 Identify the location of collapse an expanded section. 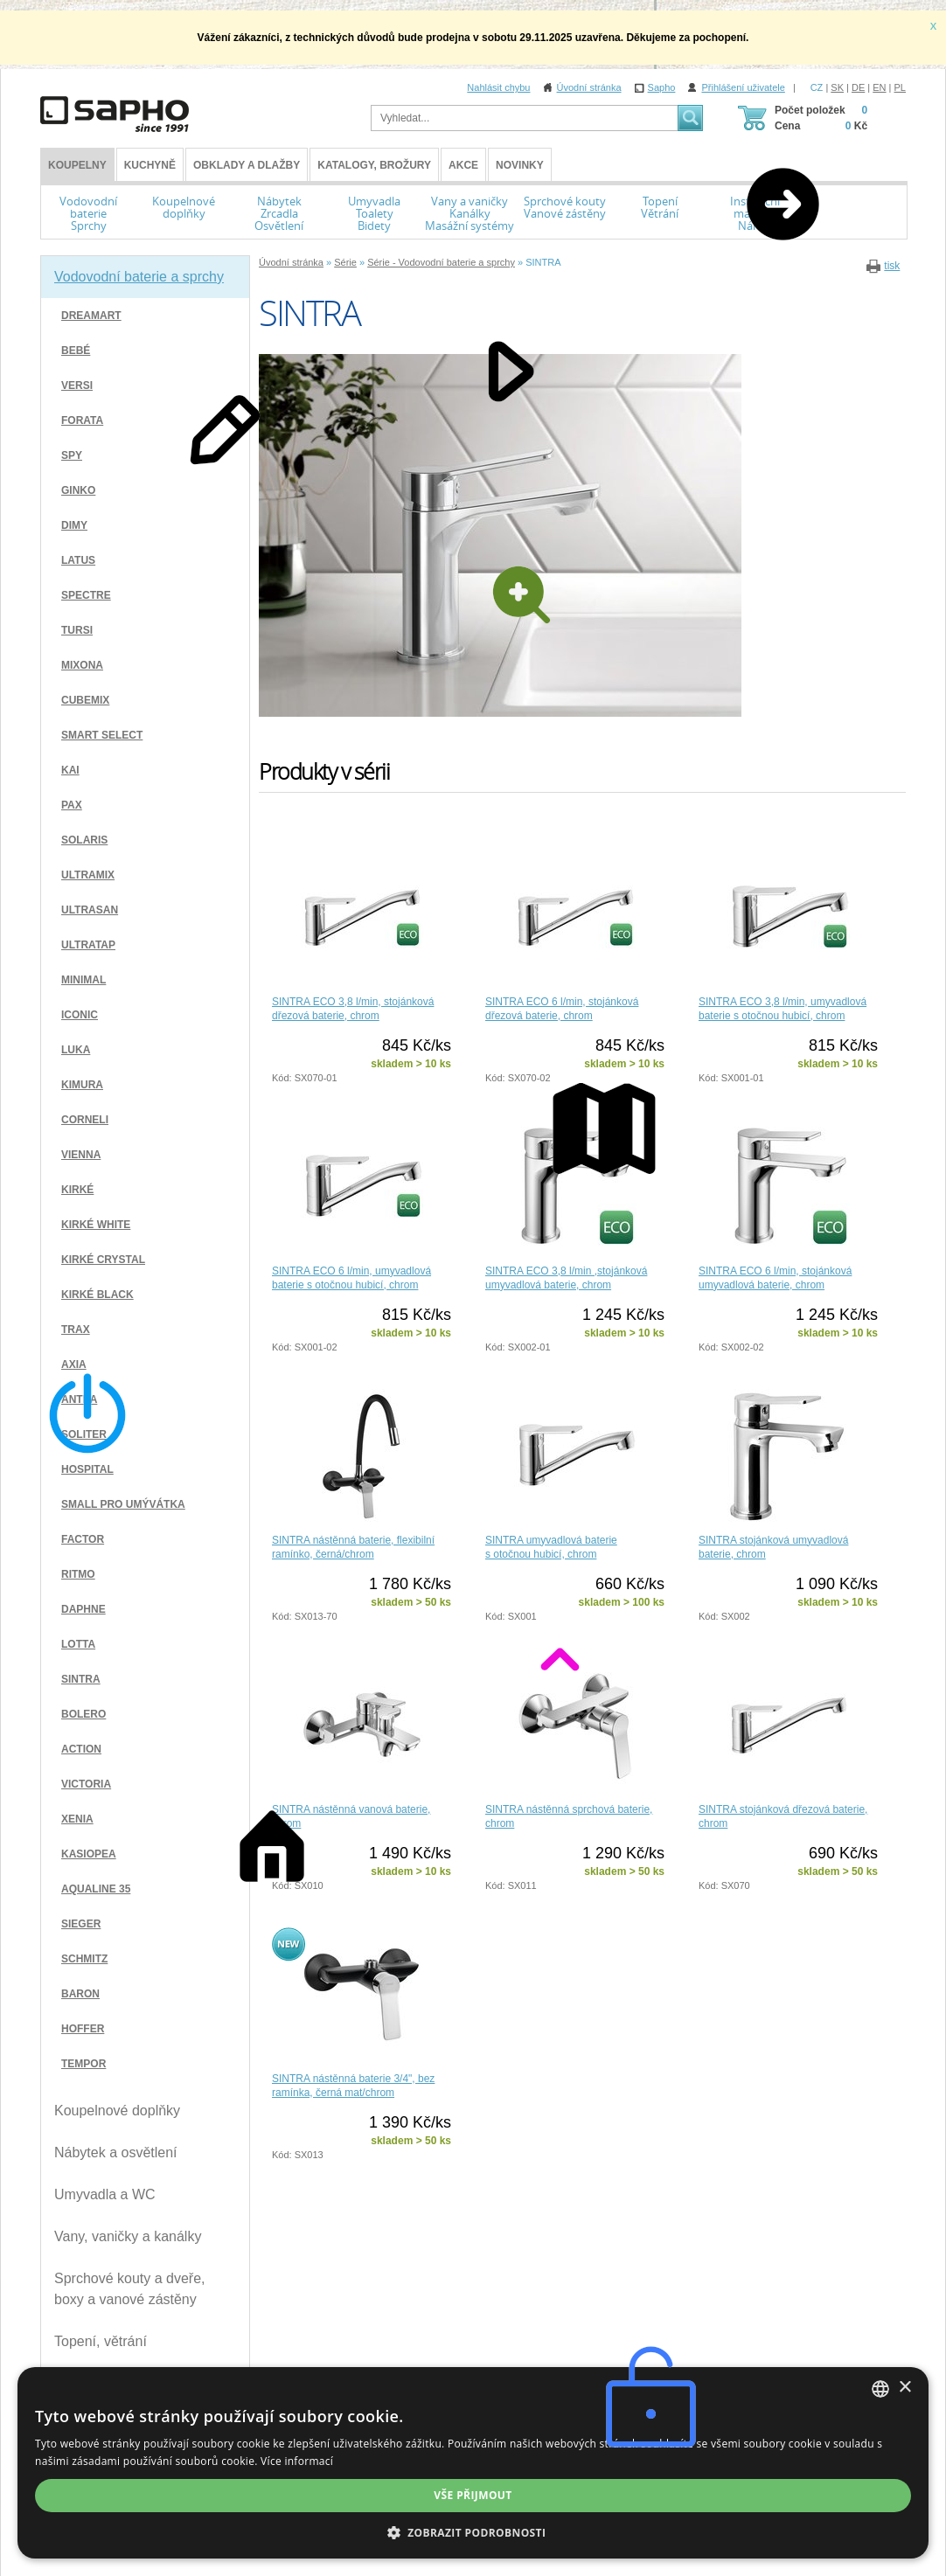
(560, 1661).